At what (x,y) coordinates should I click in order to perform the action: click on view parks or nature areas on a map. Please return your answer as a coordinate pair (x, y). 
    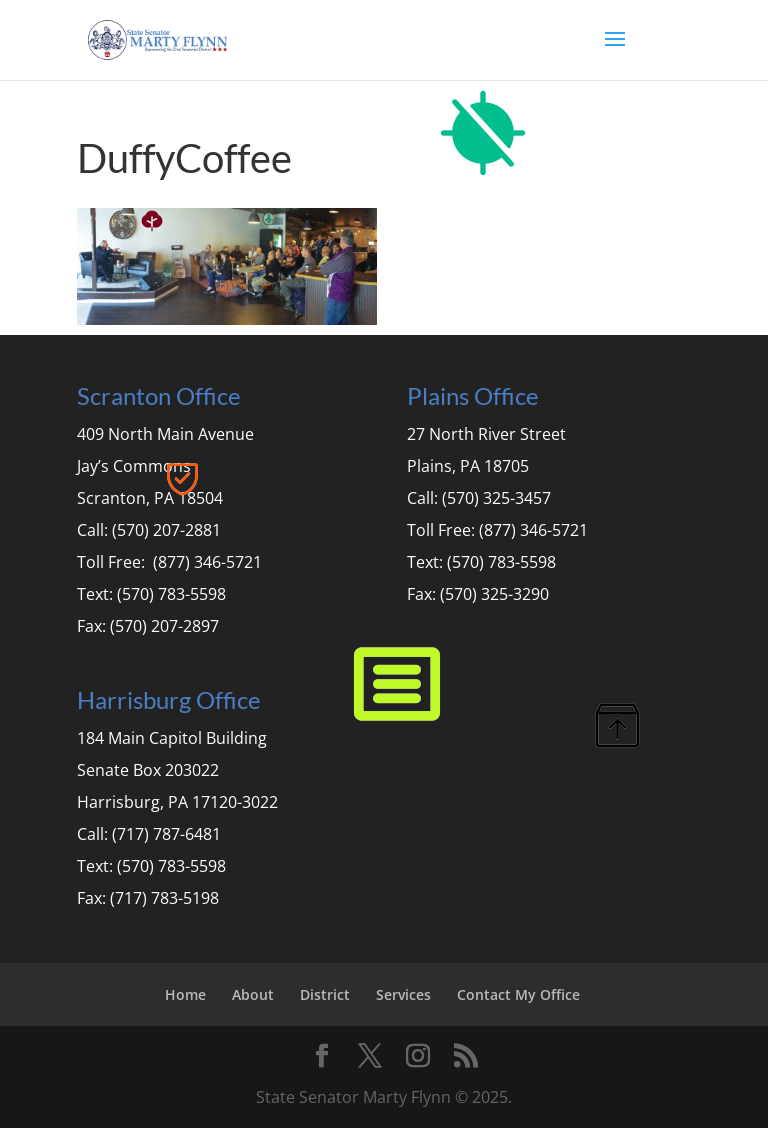
    Looking at the image, I should click on (152, 221).